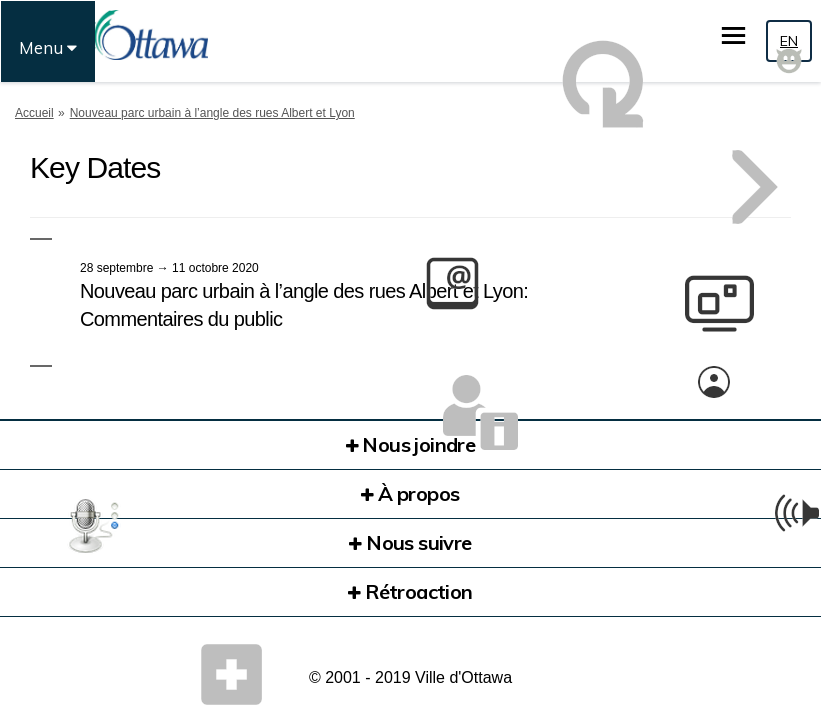 The width and height of the screenshot is (821, 720). What do you see at coordinates (719, 301) in the screenshot?
I see `access remote desktop settings` at bounding box center [719, 301].